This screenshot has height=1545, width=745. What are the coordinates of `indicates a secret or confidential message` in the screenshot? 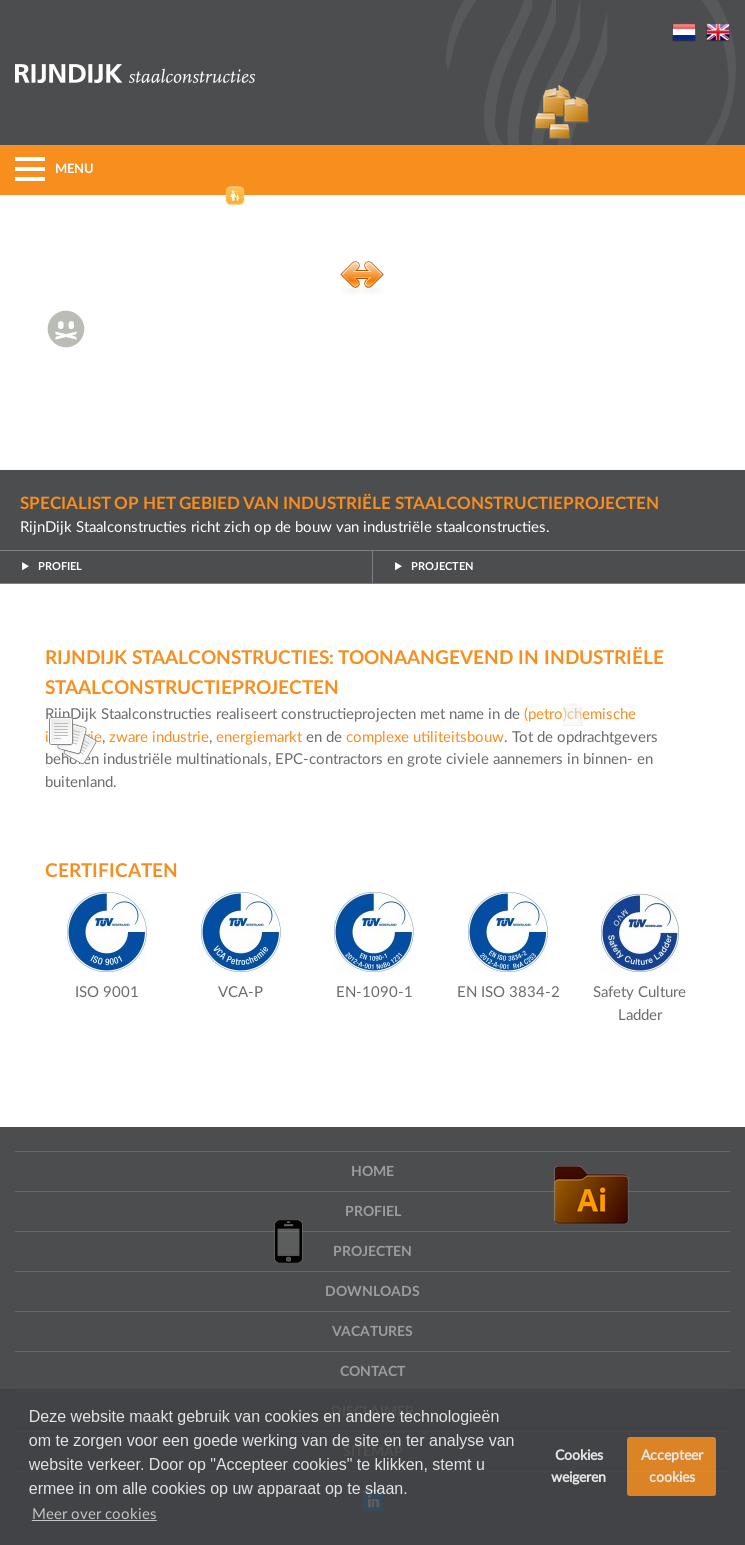 It's located at (66, 329).